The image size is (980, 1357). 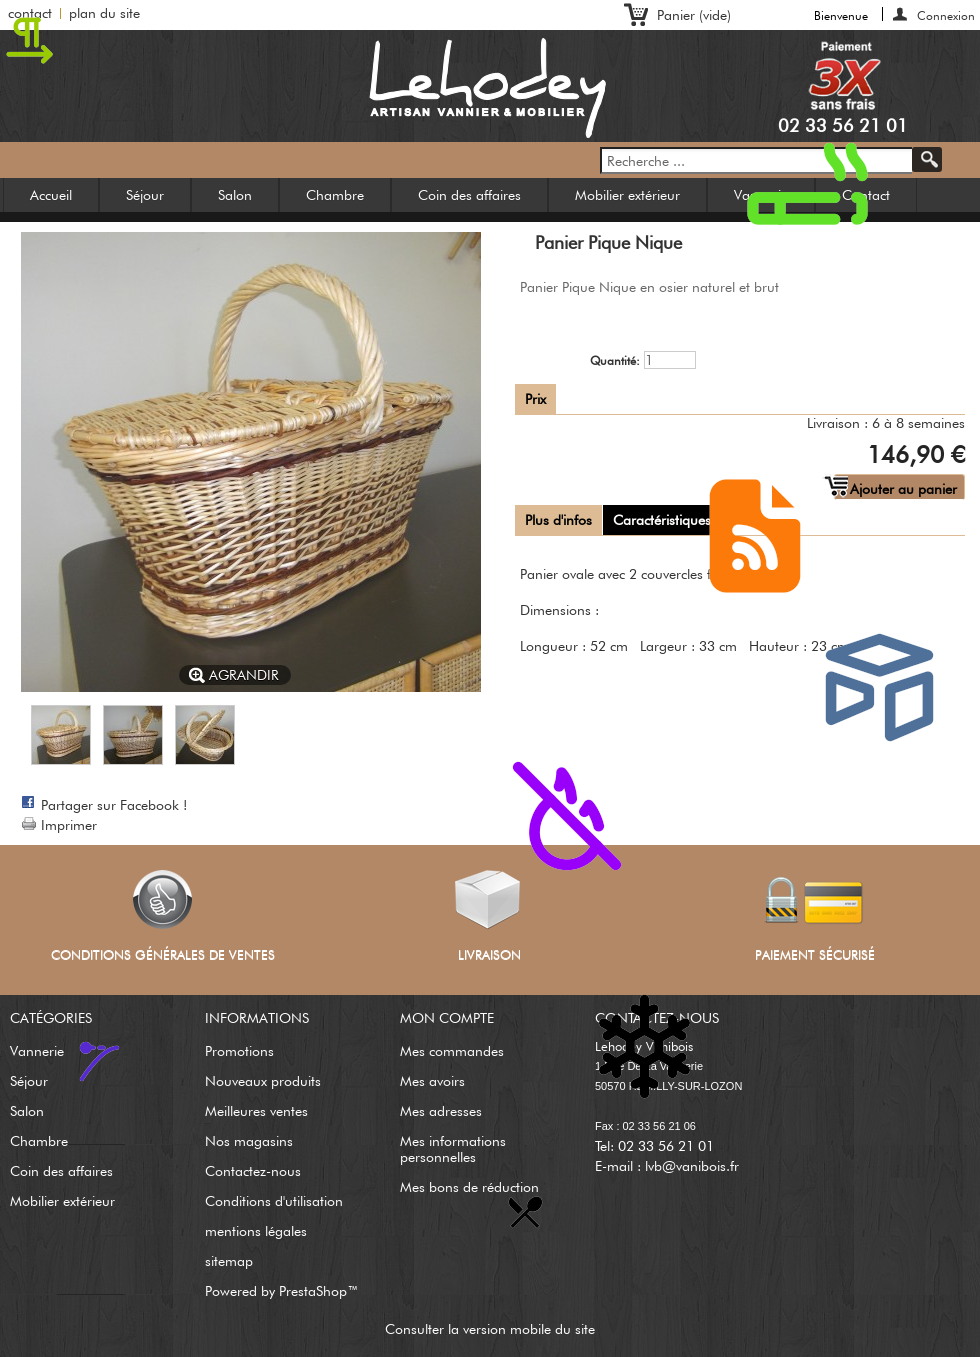 I want to click on disable hot or trending content, so click(x=567, y=816).